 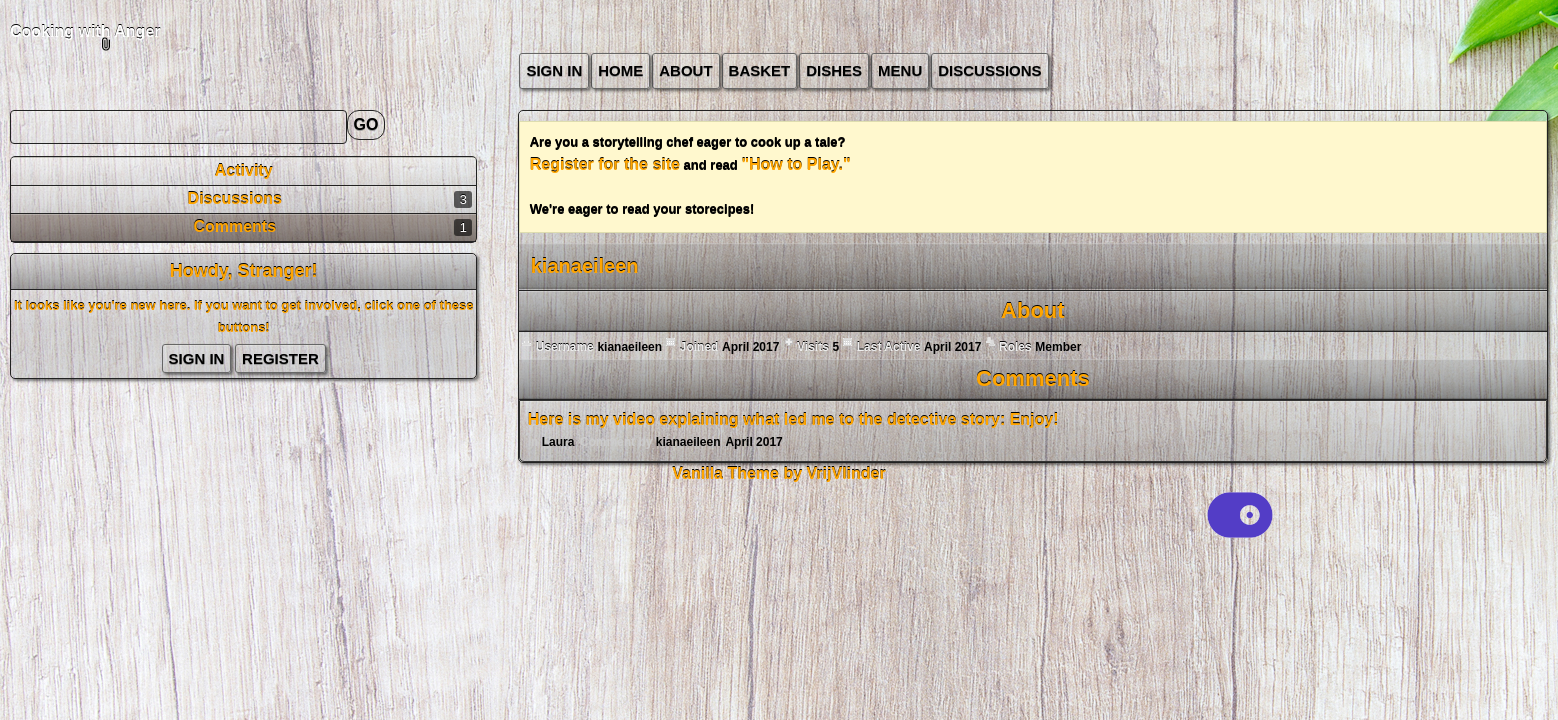 I want to click on attach a file to your message, so click(x=106, y=44).